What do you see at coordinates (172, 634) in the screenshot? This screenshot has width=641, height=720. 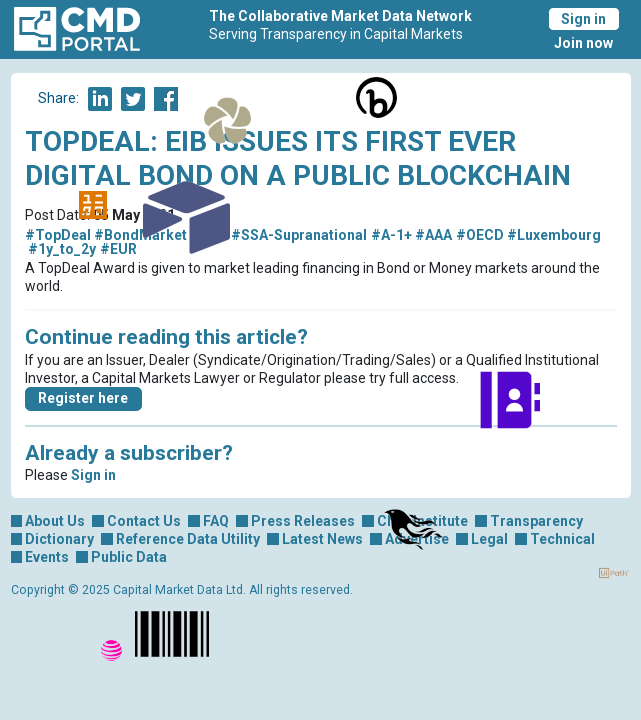 I see `link to Wikidata knowledge base` at bounding box center [172, 634].